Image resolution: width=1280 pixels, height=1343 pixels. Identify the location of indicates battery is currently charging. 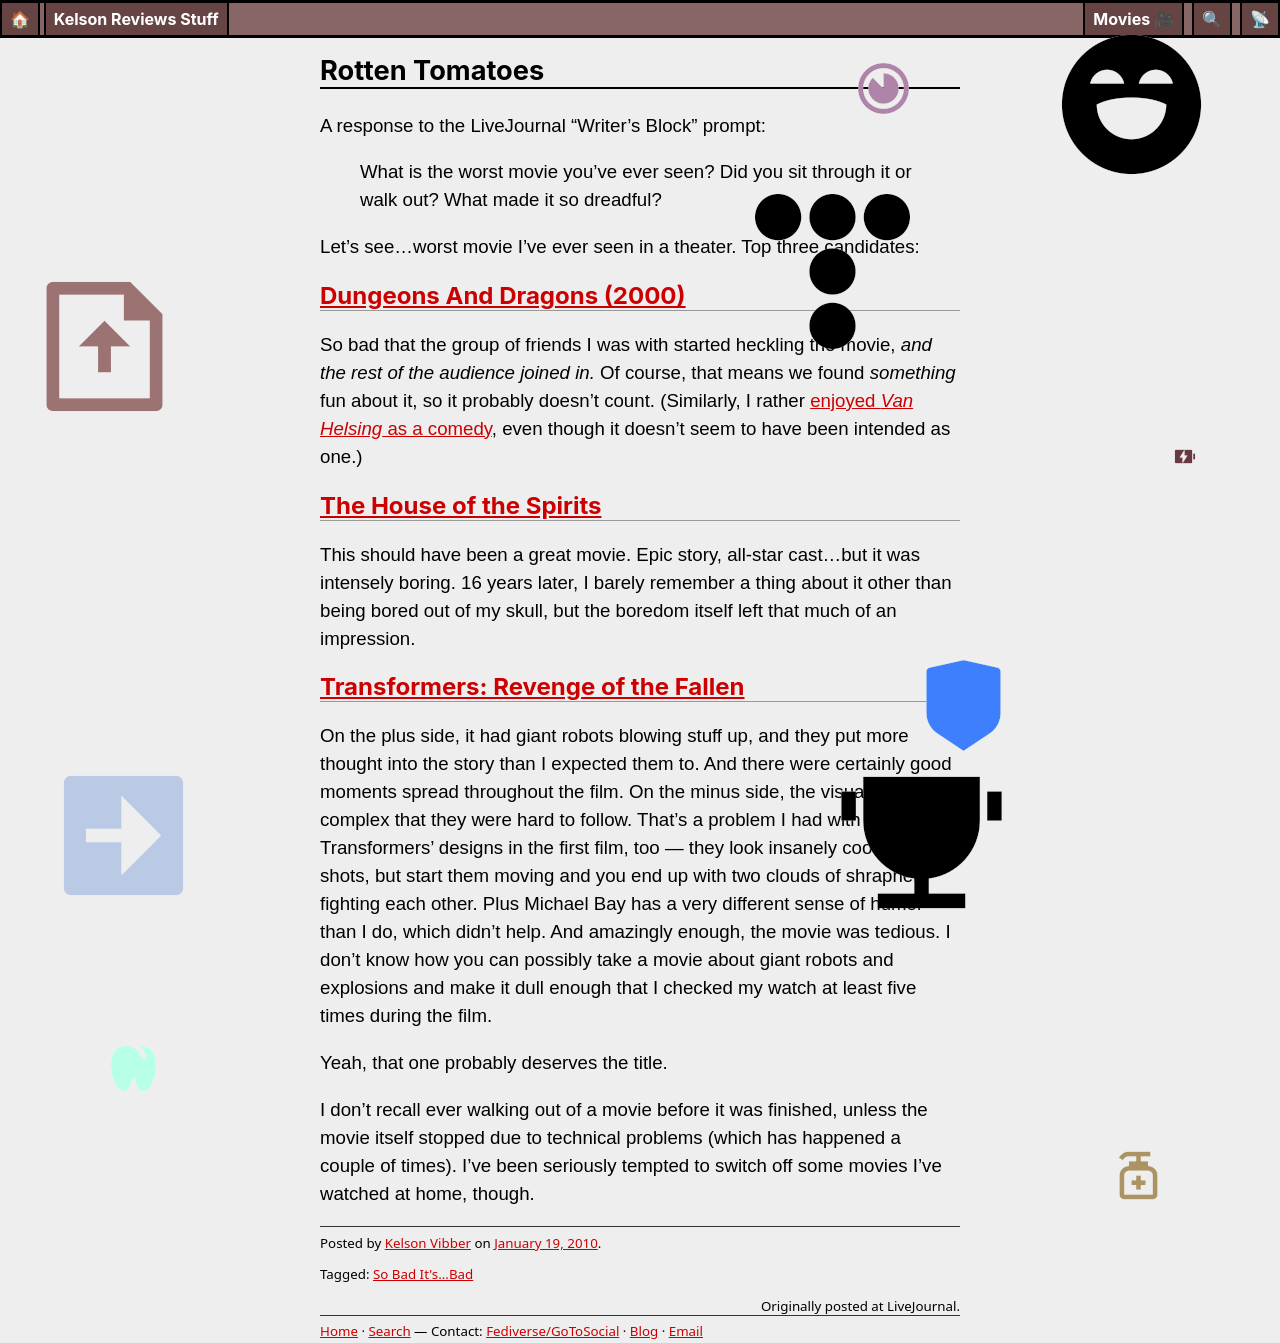
(1184, 456).